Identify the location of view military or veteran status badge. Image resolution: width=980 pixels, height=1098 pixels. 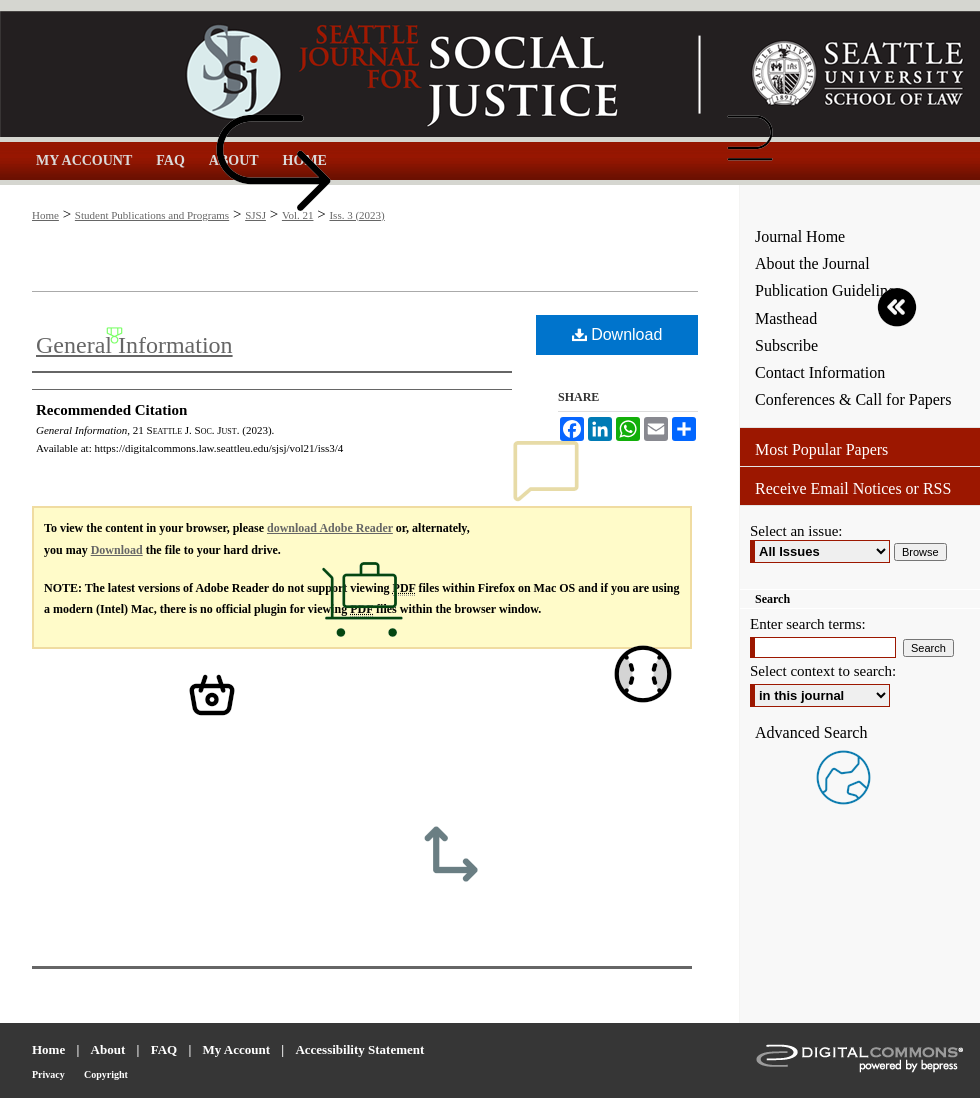
(114, 334).